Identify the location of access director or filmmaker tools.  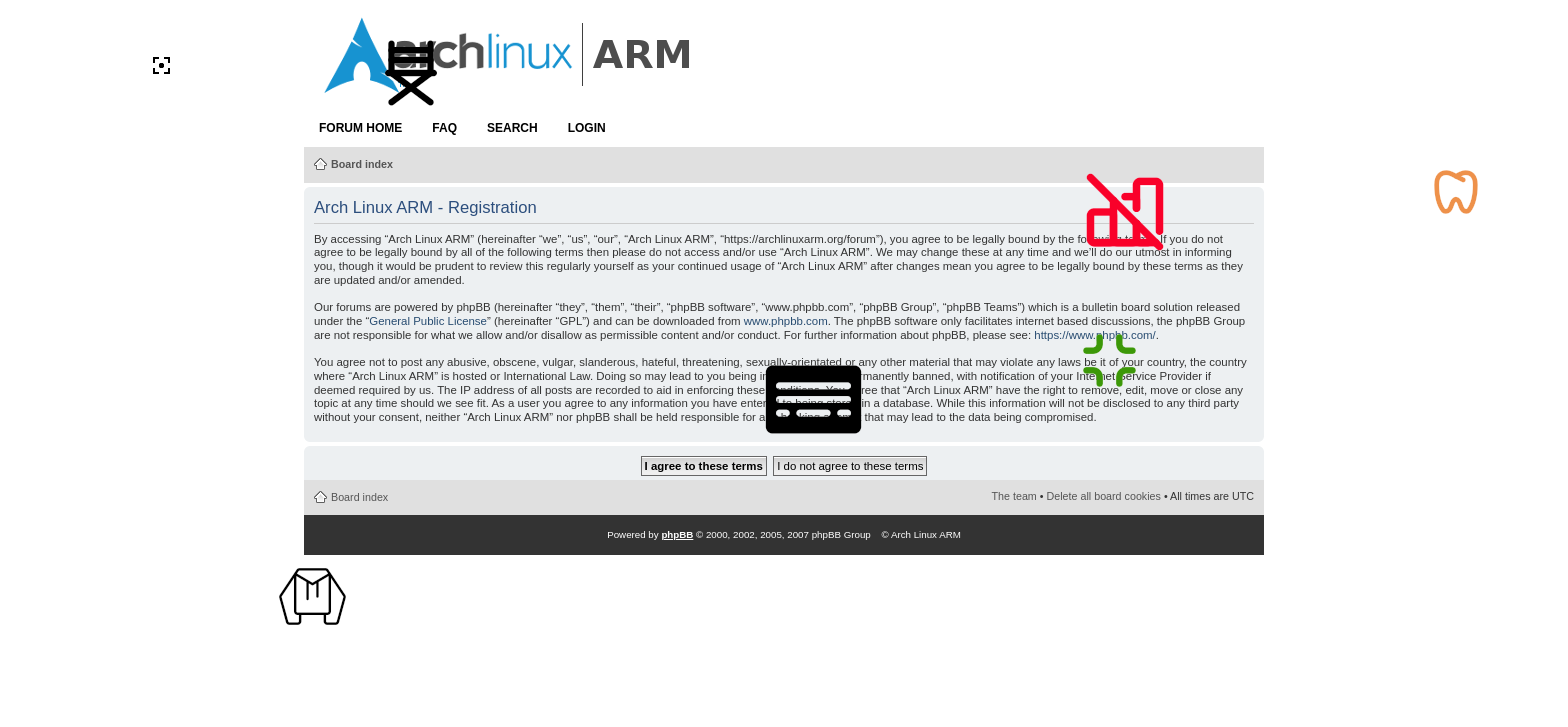
(411, 73).